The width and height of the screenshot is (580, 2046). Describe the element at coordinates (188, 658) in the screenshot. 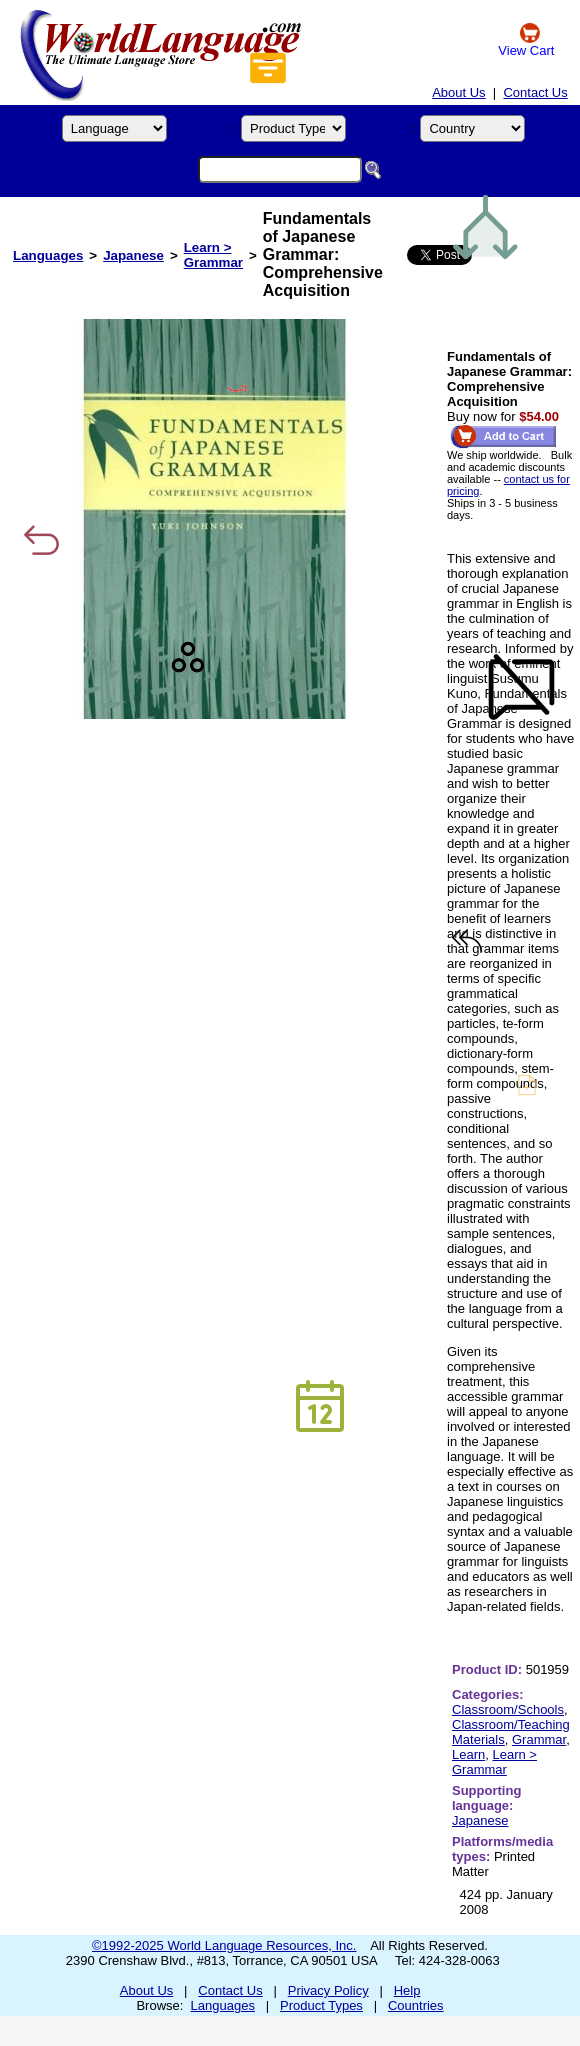

I see `open asana project management app` at that location.